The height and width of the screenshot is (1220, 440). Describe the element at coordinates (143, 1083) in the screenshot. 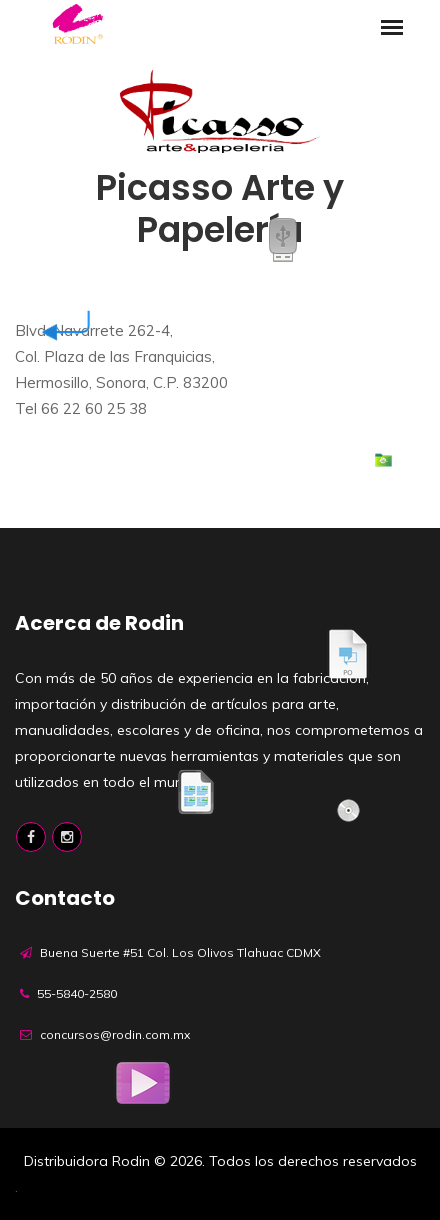

I see `open totem video player` at that location.